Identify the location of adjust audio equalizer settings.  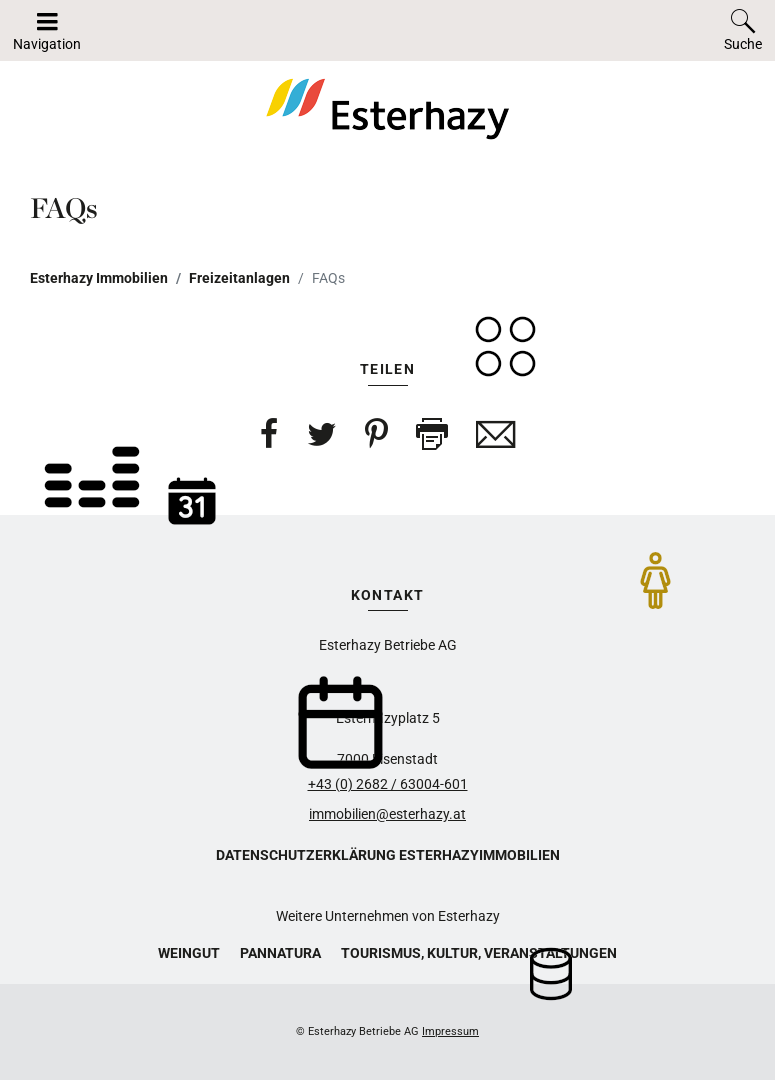
(92, 477).